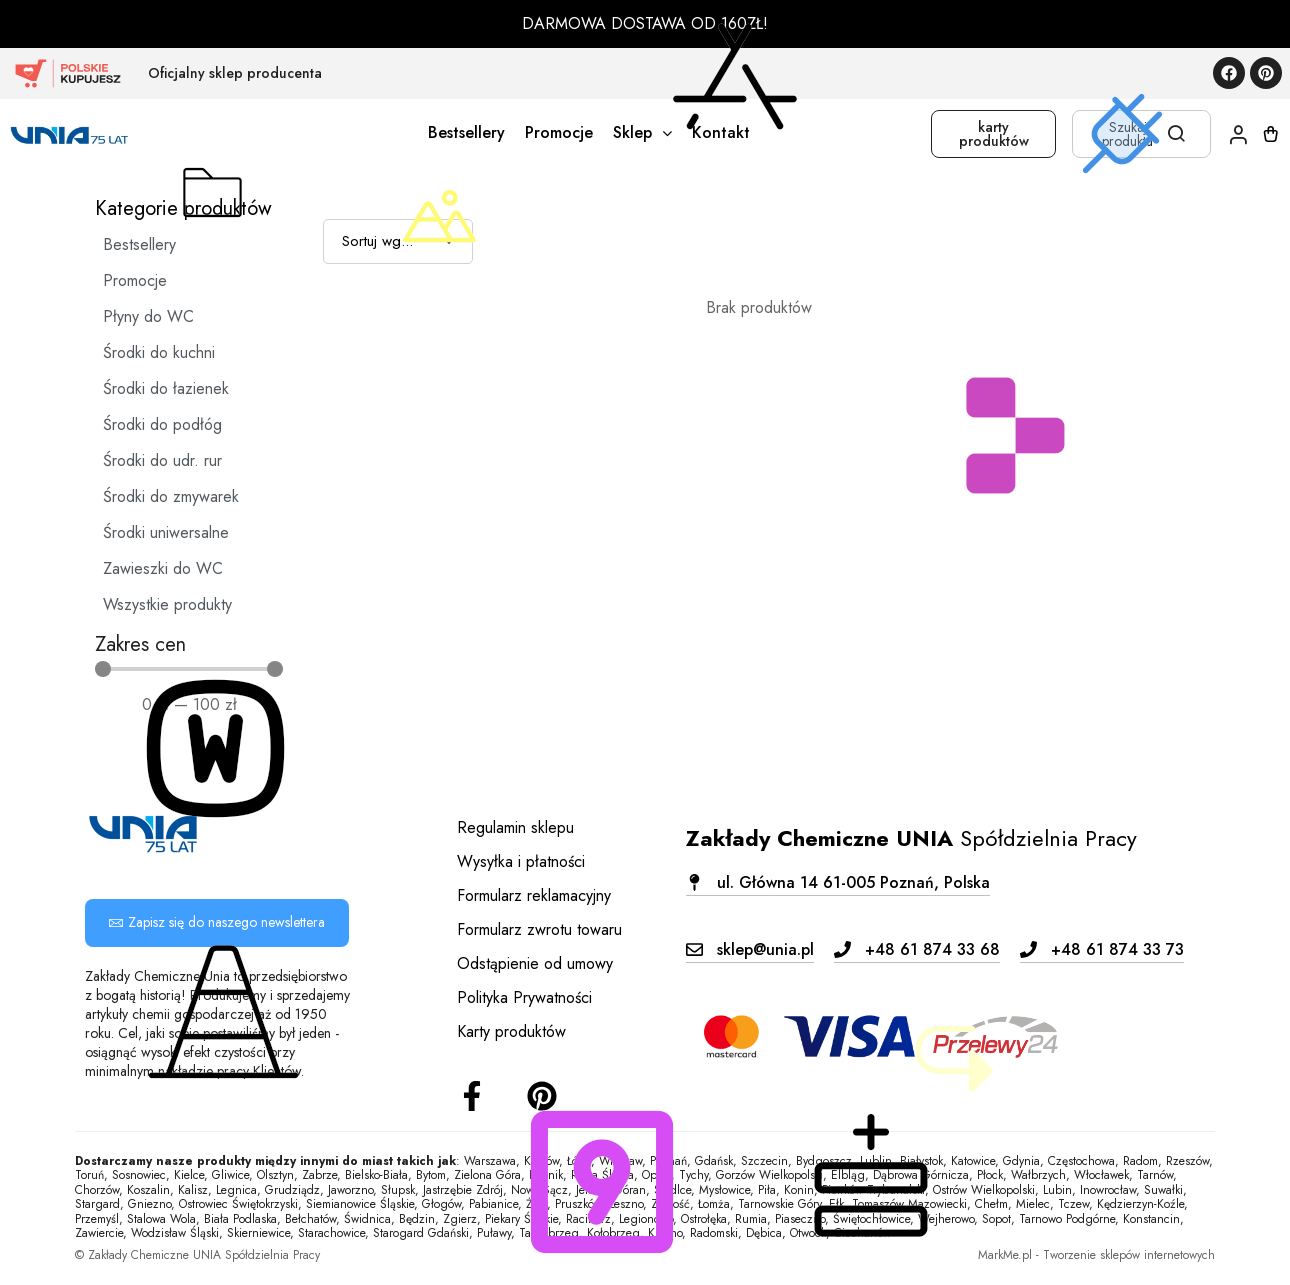  I want to click on view landscape or nature photos, so click(439, 219).